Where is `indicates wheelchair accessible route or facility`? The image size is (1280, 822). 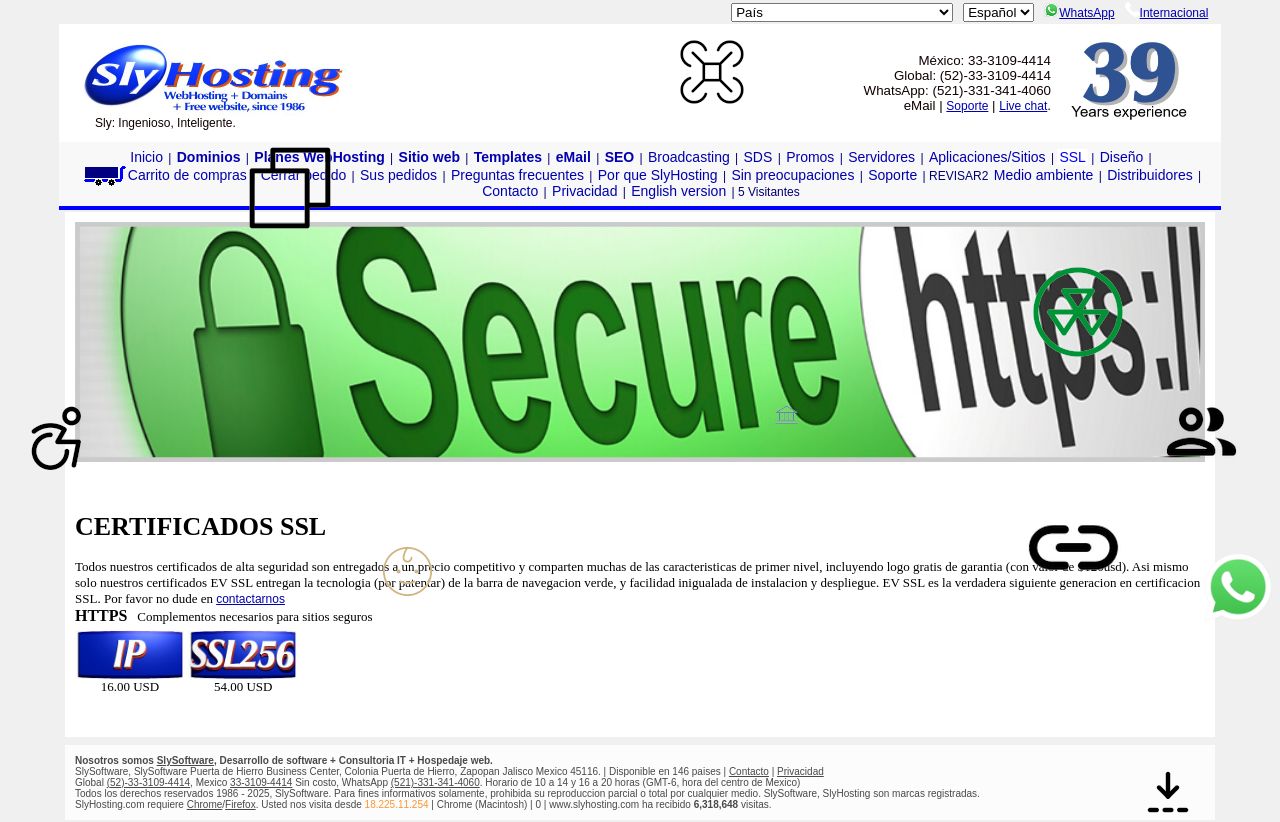
indicates wheelchair accessible route or facility is located at coordinates (57, 439).